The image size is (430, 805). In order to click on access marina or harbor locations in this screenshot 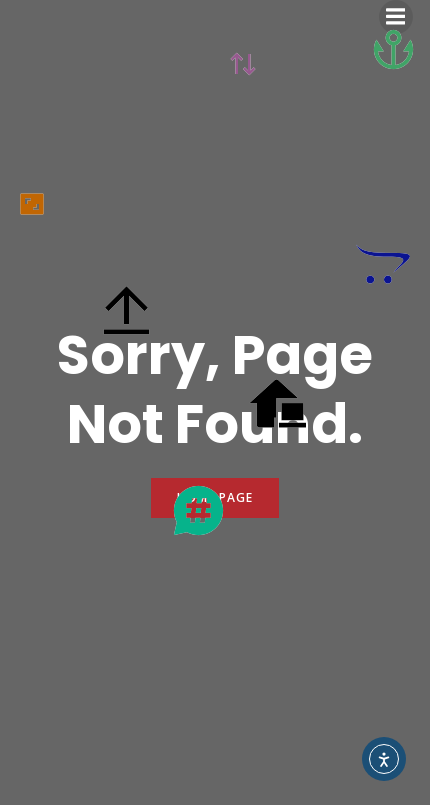, I will do `click(393, 49)`.